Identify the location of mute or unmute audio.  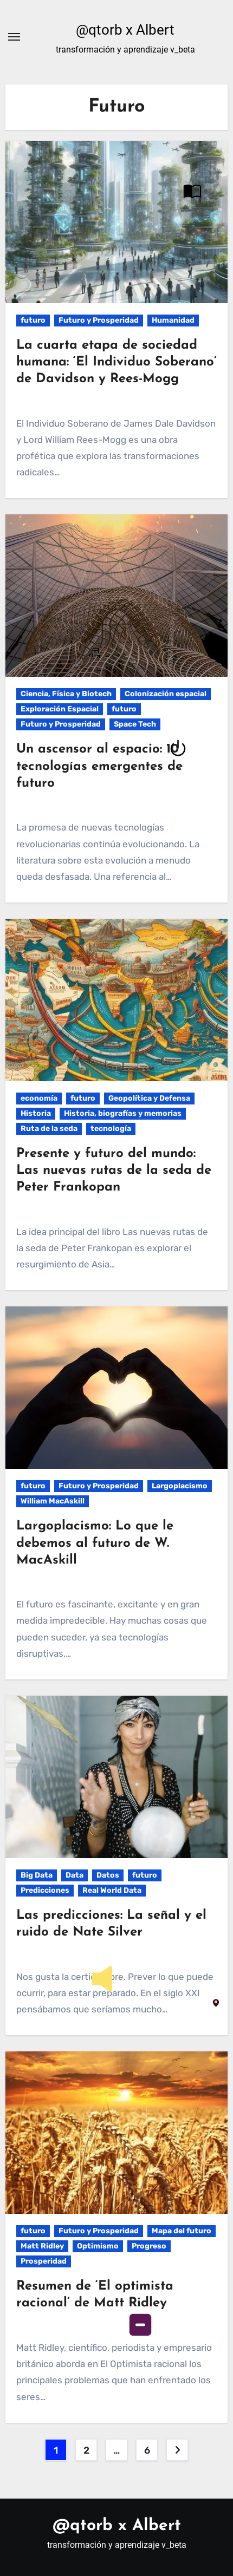
(103, 1979).